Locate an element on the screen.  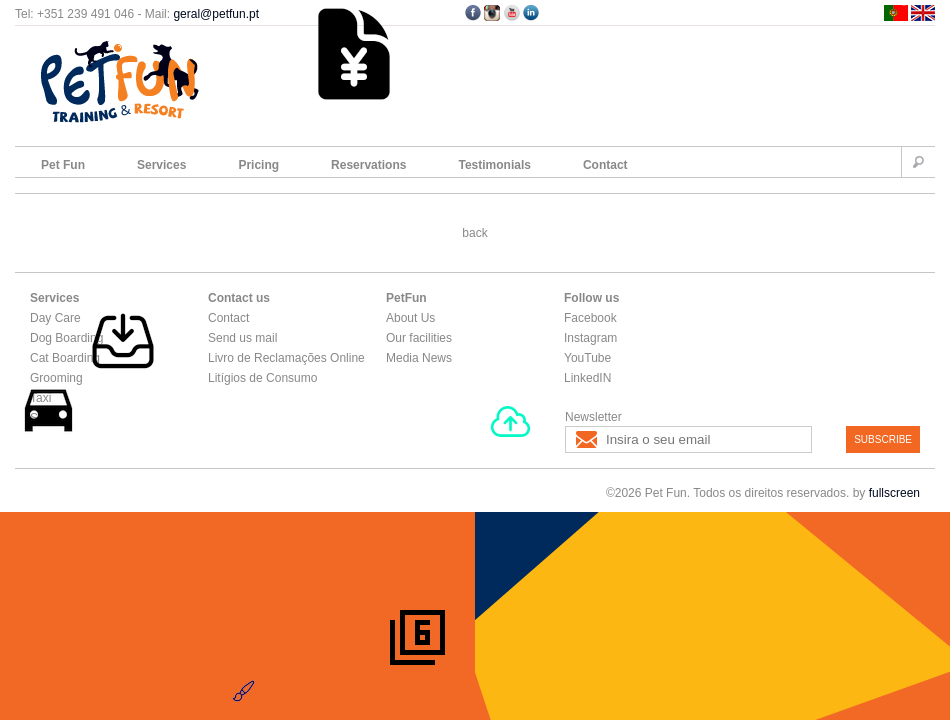
view yen currency document is located at coordinates (354, 54).